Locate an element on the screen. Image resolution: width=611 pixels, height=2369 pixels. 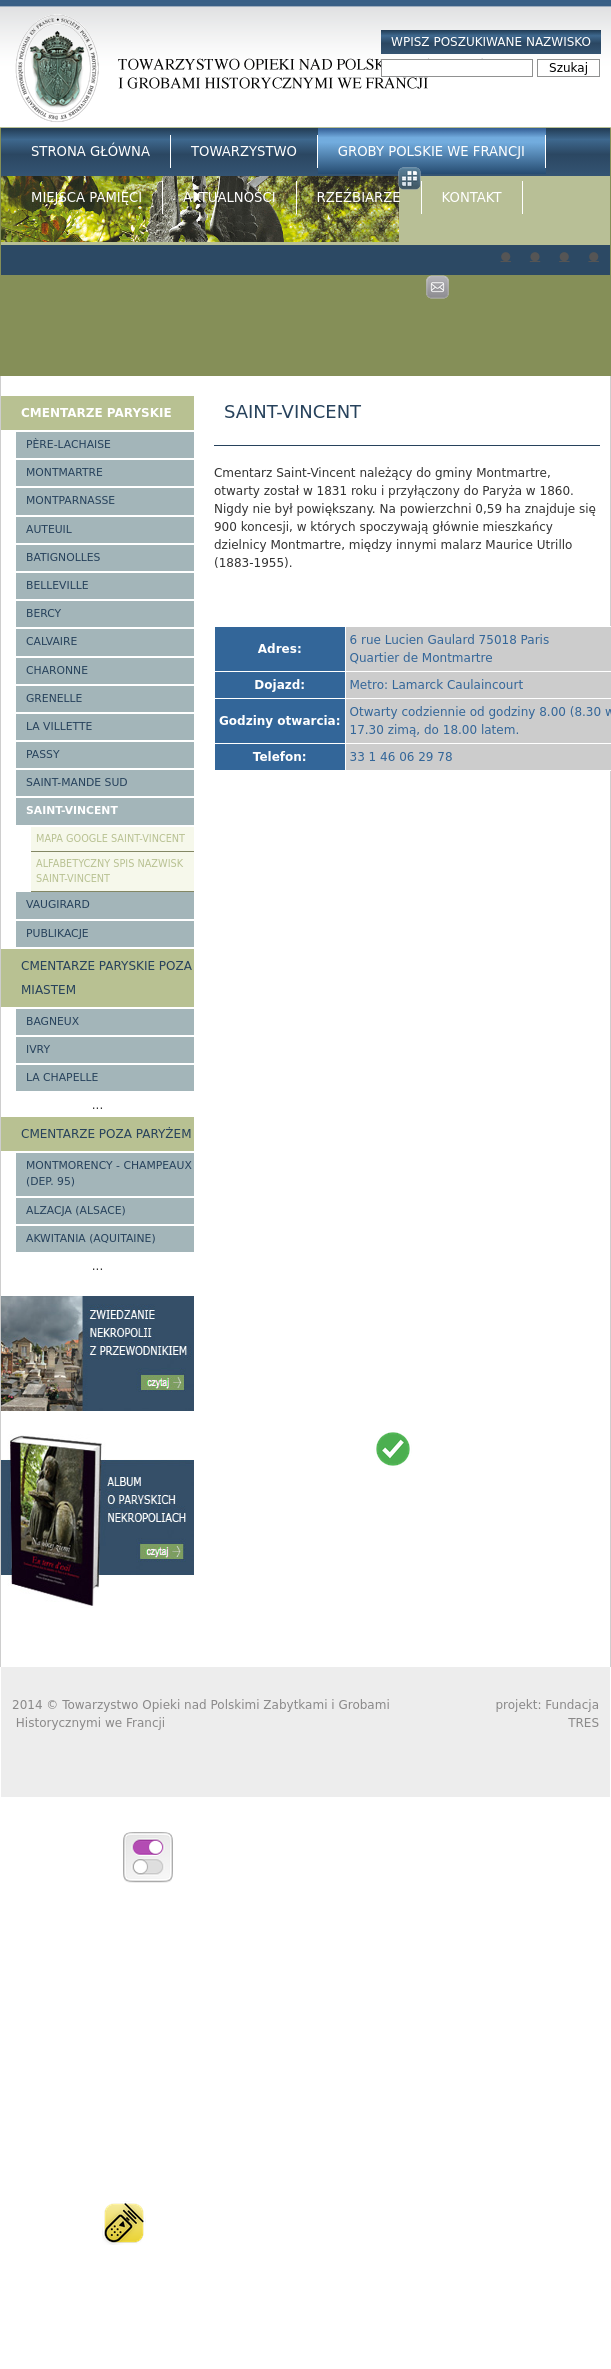
access mail app settings is located at coordinates (437, 287).